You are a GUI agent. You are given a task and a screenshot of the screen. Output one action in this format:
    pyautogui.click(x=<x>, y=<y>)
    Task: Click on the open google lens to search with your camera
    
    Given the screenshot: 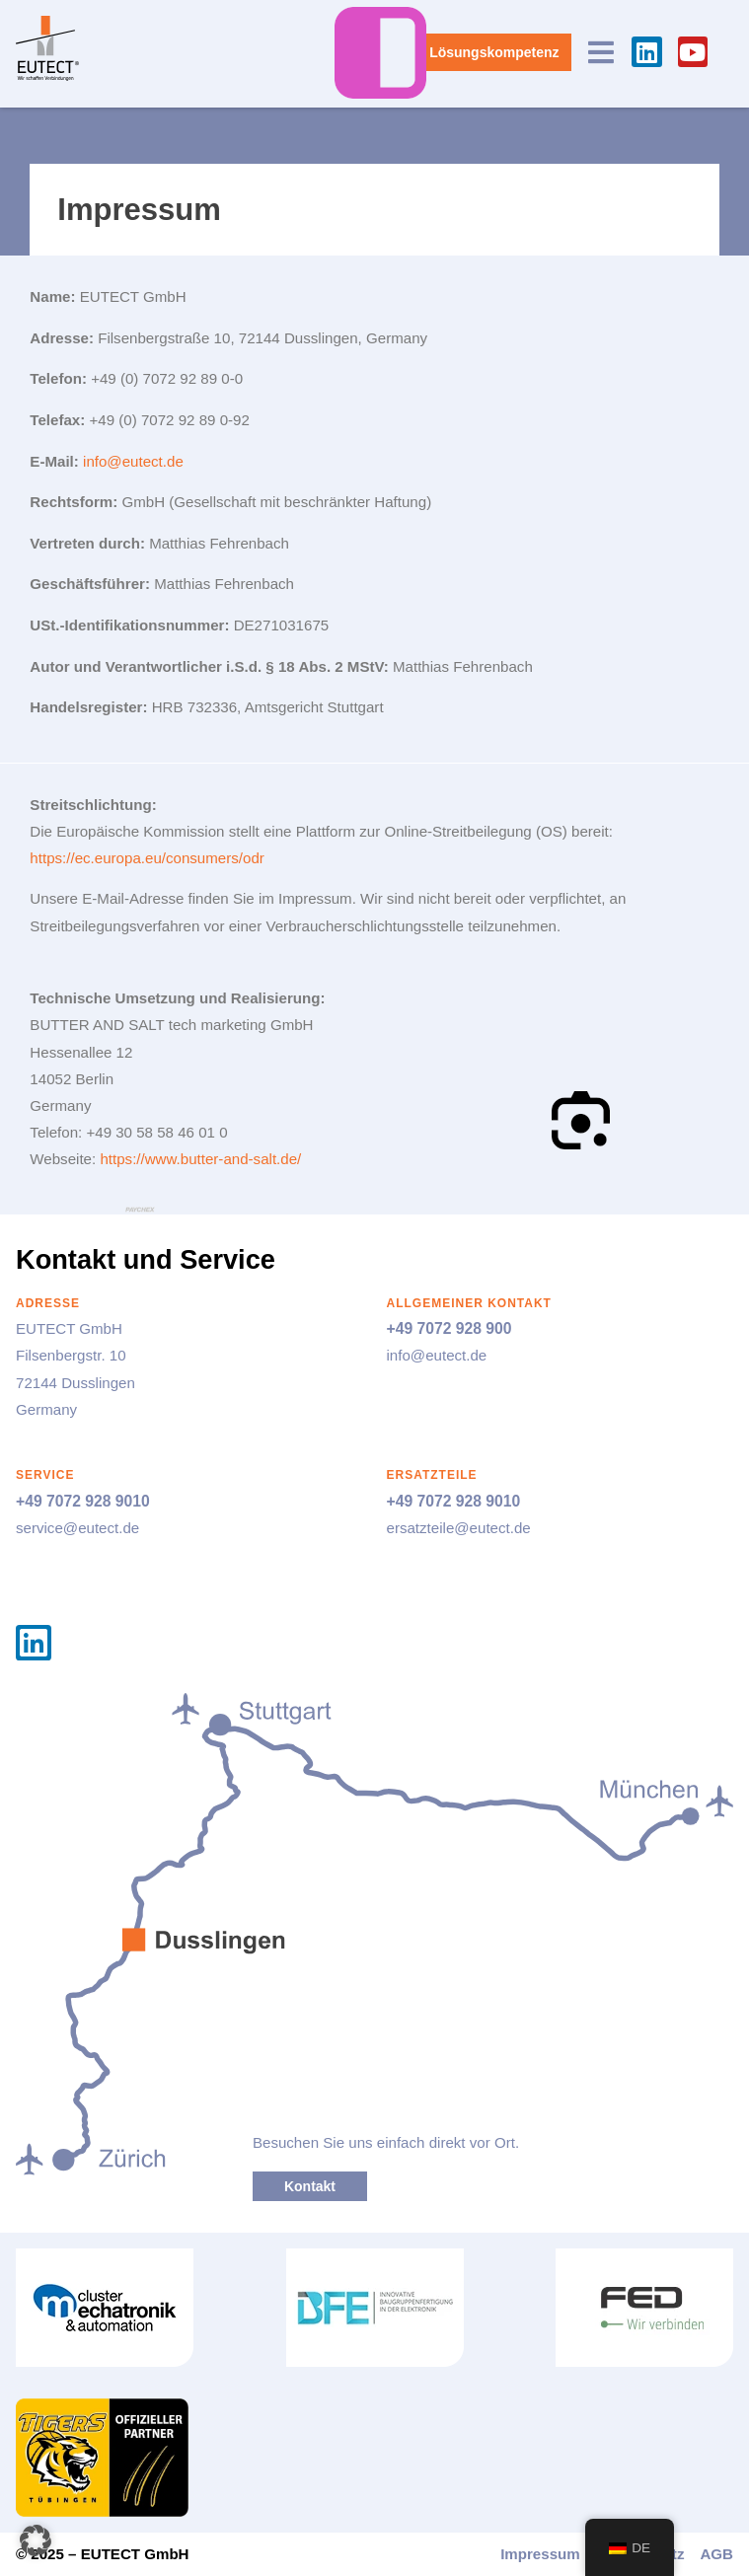 What is the action you would take?
    pyautogui.click(x=580, y=1120)
    